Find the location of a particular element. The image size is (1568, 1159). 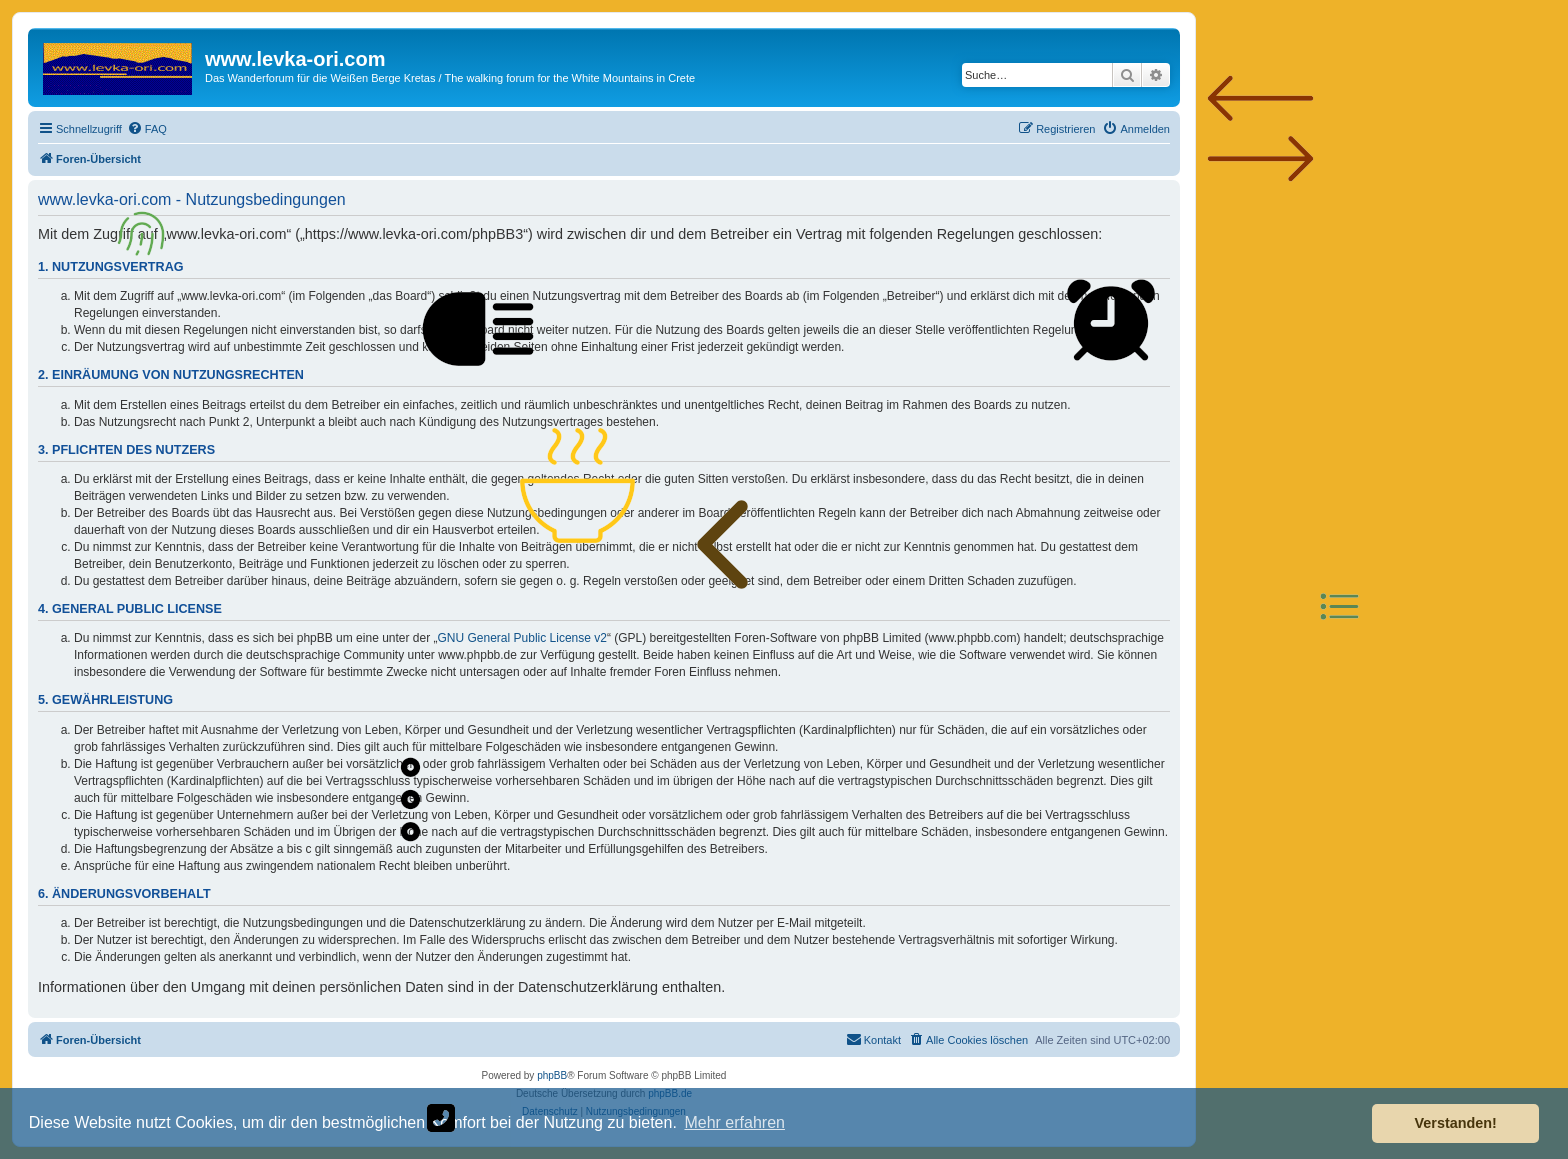

tap to make a phone call is located at coordinates (441, 1118).